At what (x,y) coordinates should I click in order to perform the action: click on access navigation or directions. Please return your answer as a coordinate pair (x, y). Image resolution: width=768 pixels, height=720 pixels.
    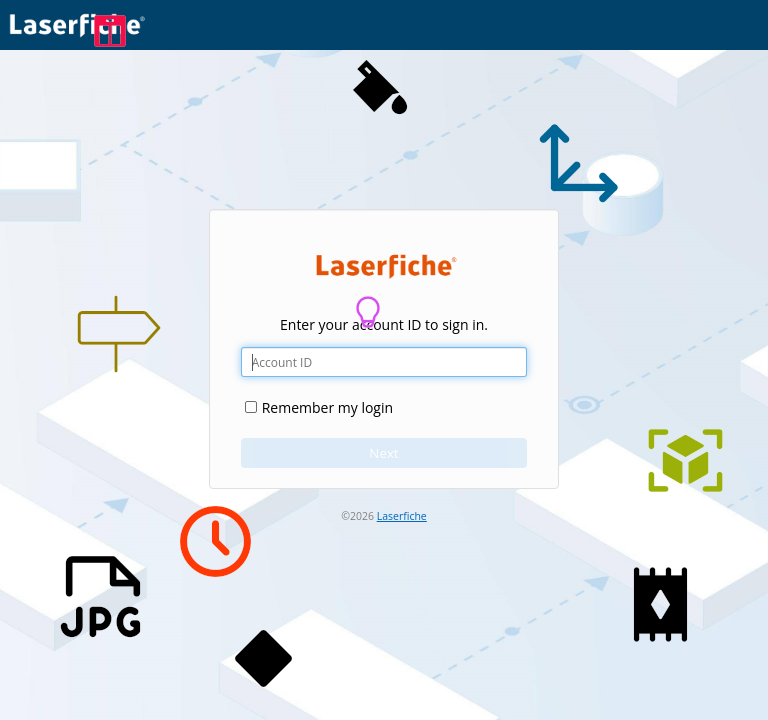
    Looking at the image, I should click on (116, 334).